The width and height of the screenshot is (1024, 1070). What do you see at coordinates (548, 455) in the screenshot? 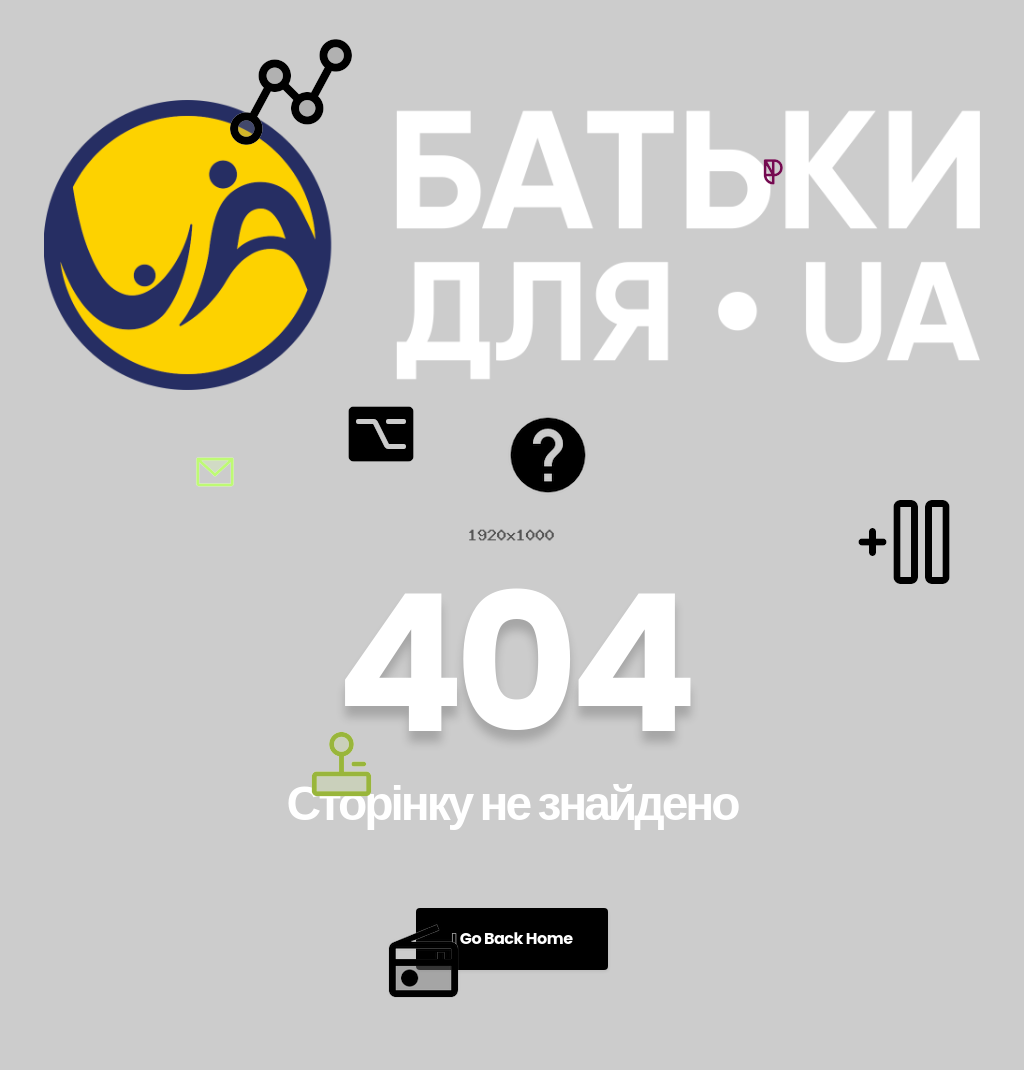
I see `access help or support information` at bounding box center [548, 455].